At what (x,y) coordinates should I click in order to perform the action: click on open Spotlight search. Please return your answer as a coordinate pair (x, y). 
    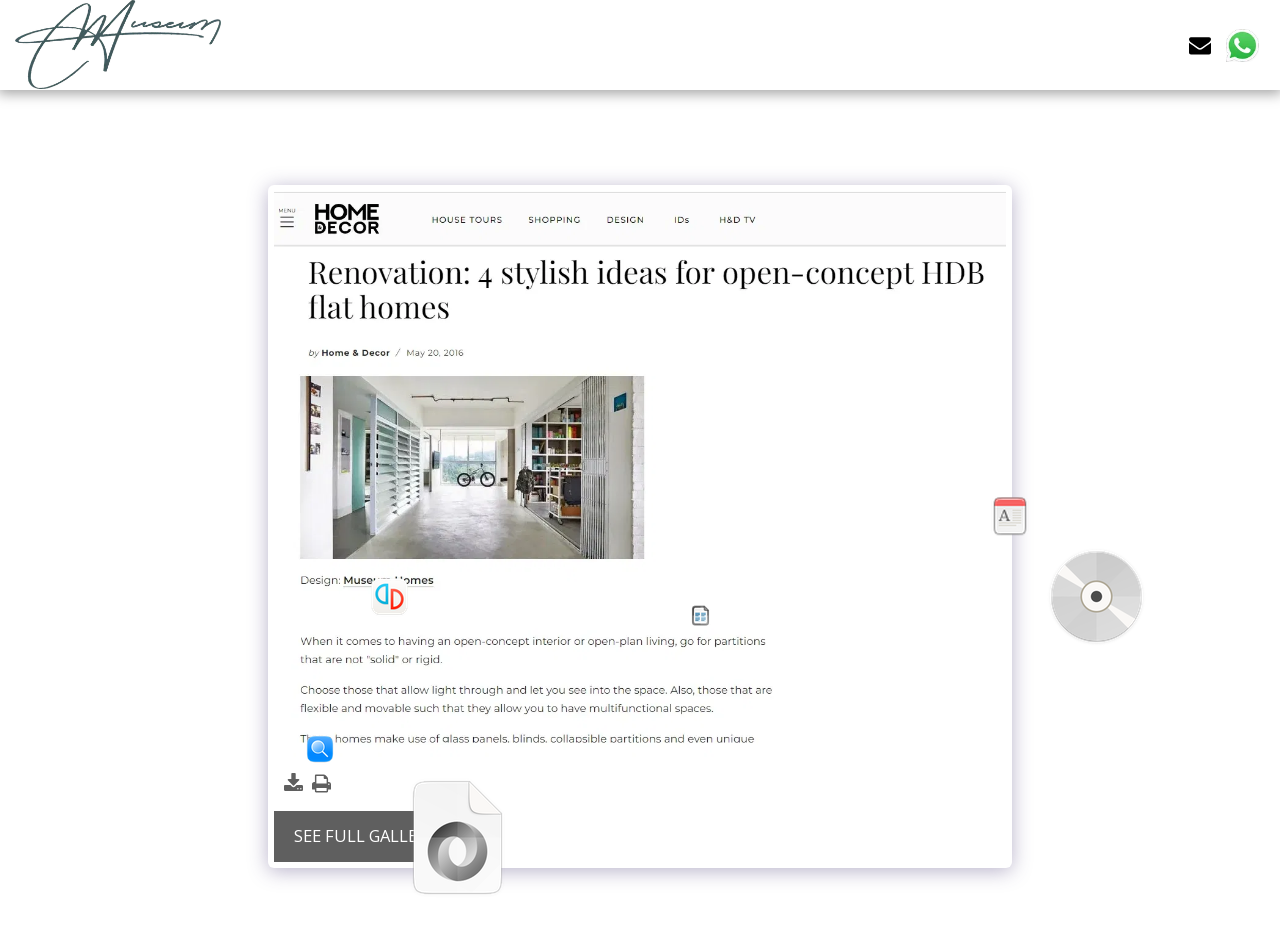
    Looking at the image, I should click on (320, 749).